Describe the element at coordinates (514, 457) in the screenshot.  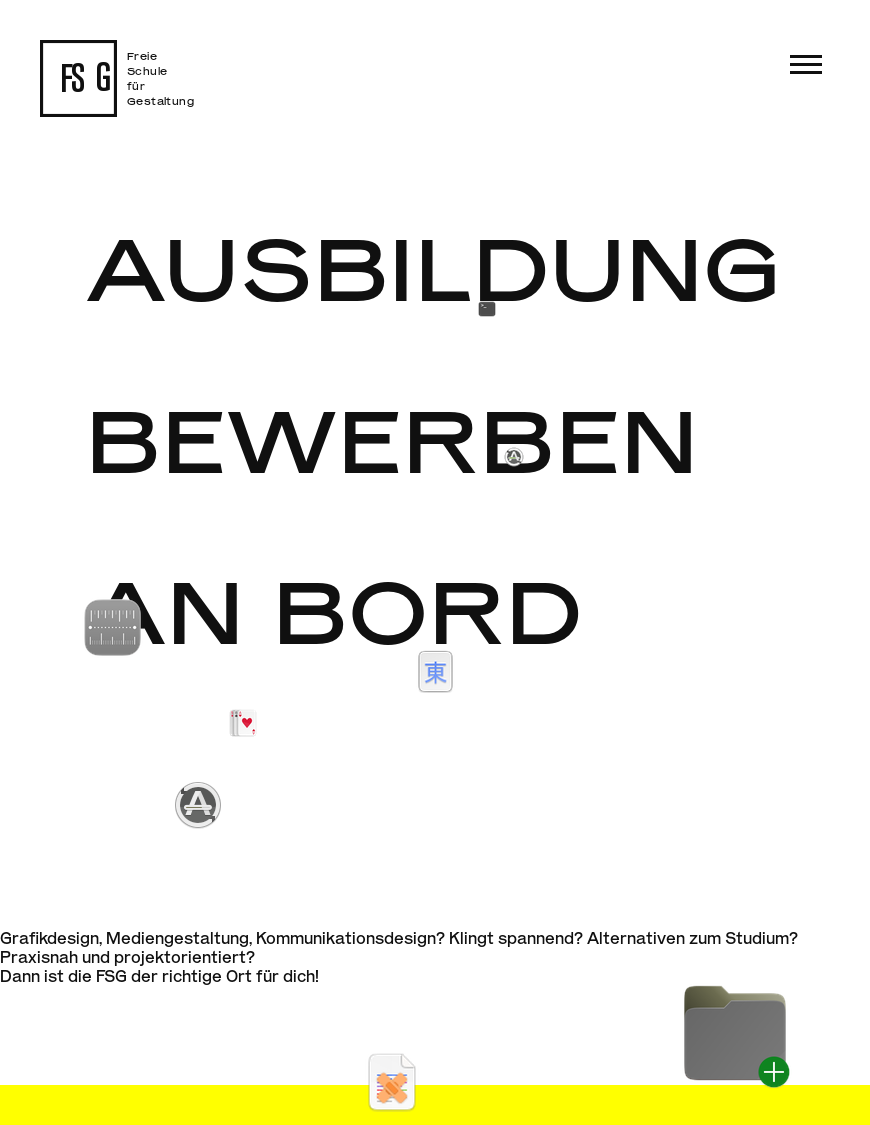
I see `open the software updater application` at that location.